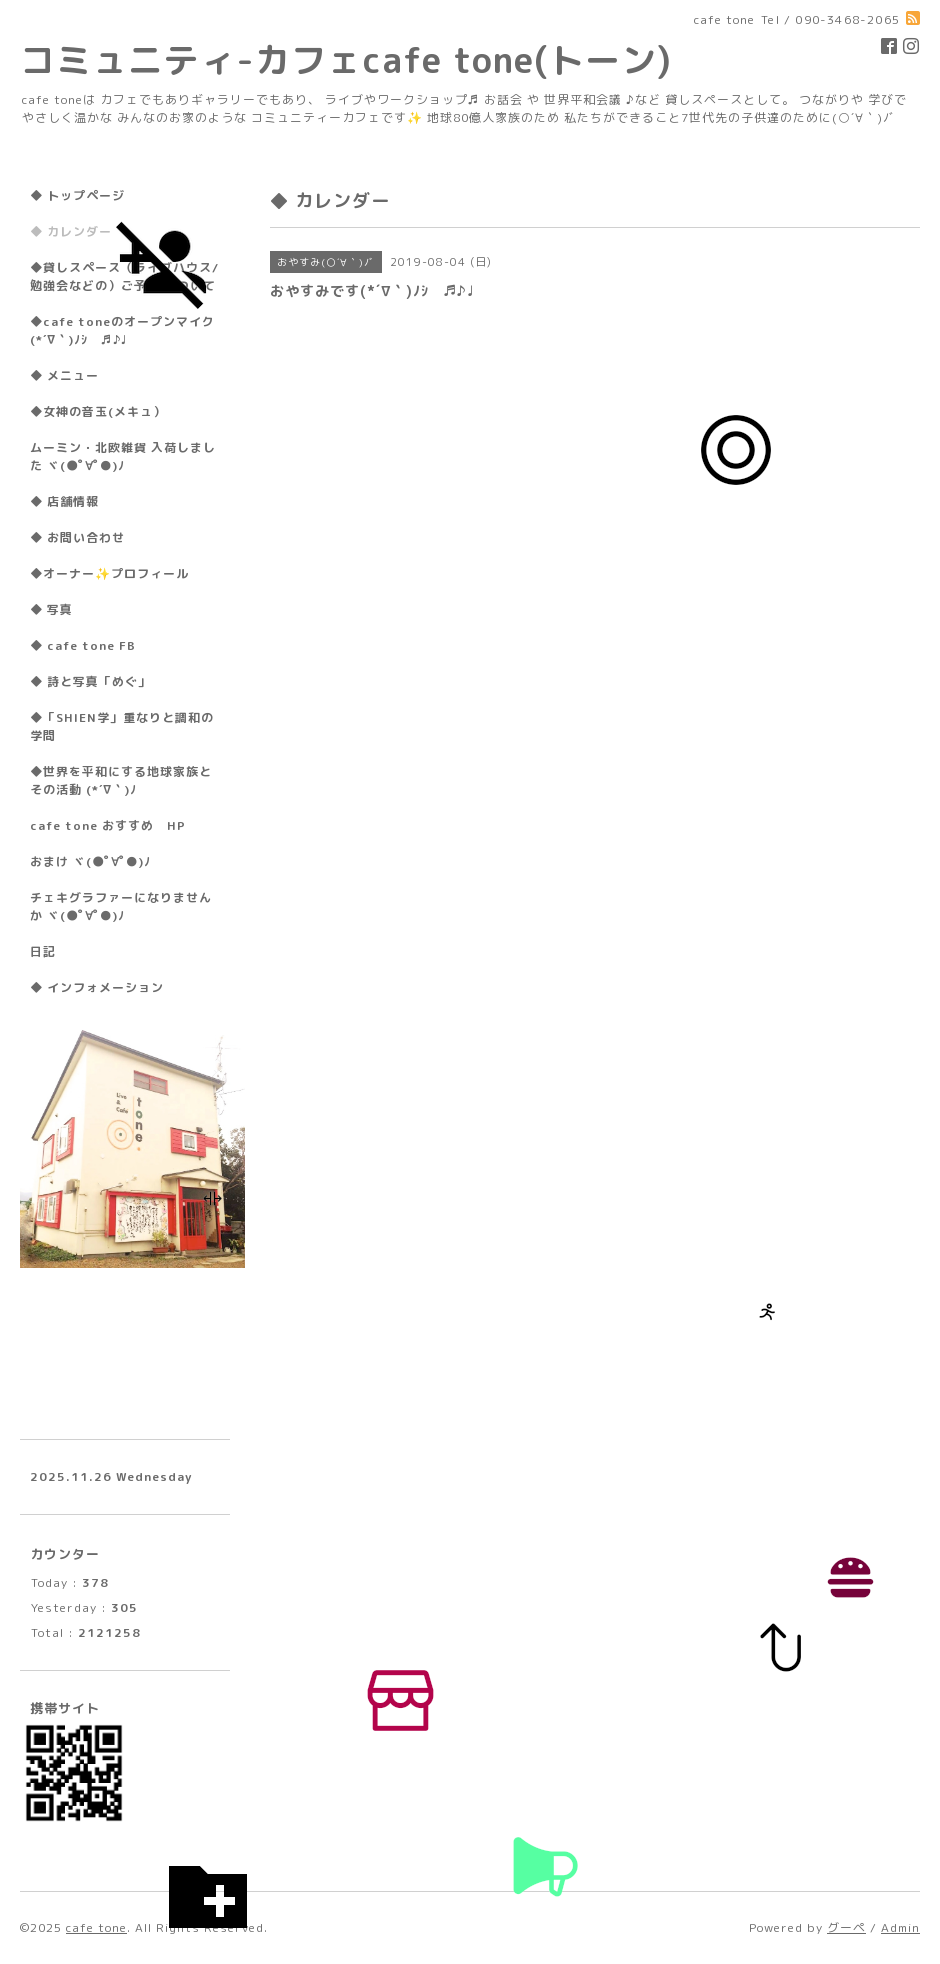 This screenshot has height=1964, width=940. What do you see at coordinates (208, 1897) in the screenshot?
I see `create a new folder` at bounding box center [208, 1897].